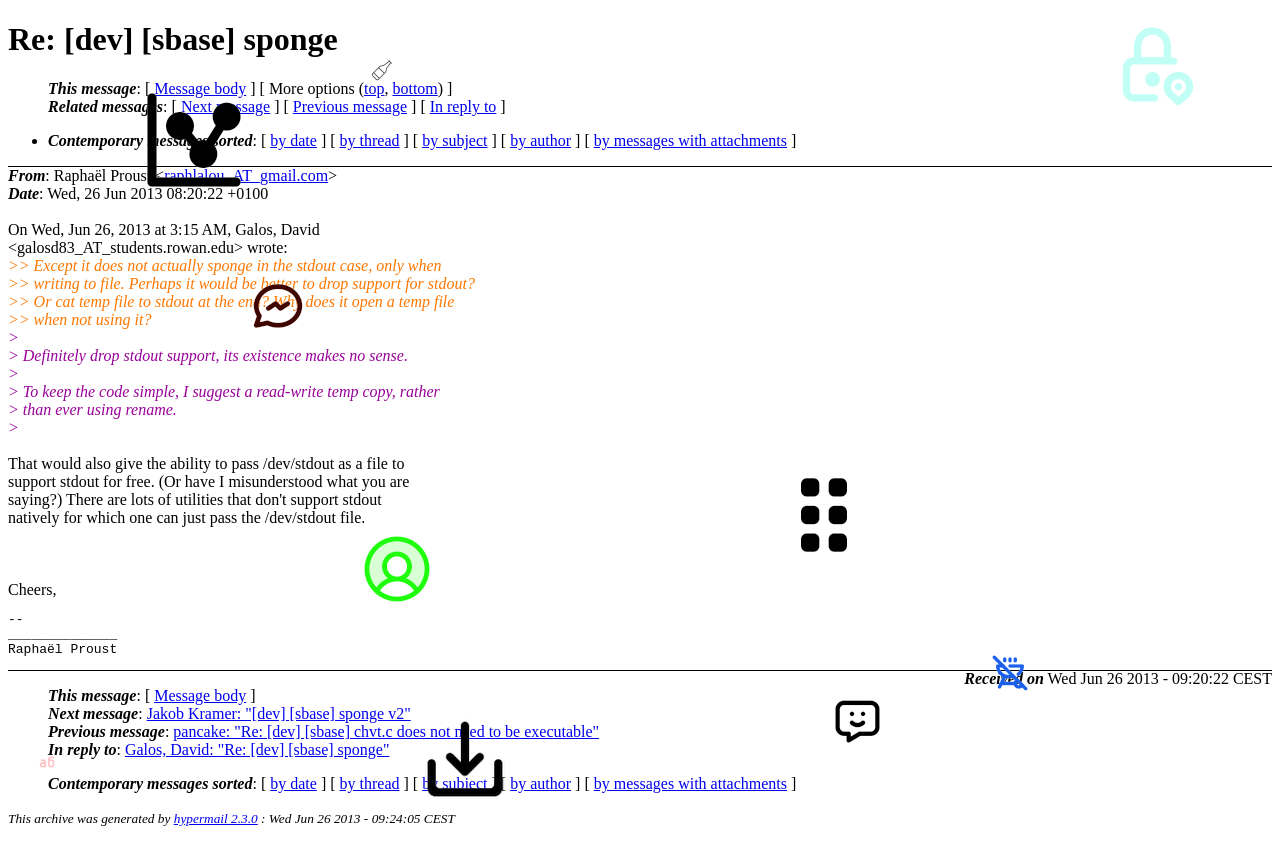 This screenshot has height=852, width=1280. I want to click on set a location-based lock or security trigger, so click(1152, 64).